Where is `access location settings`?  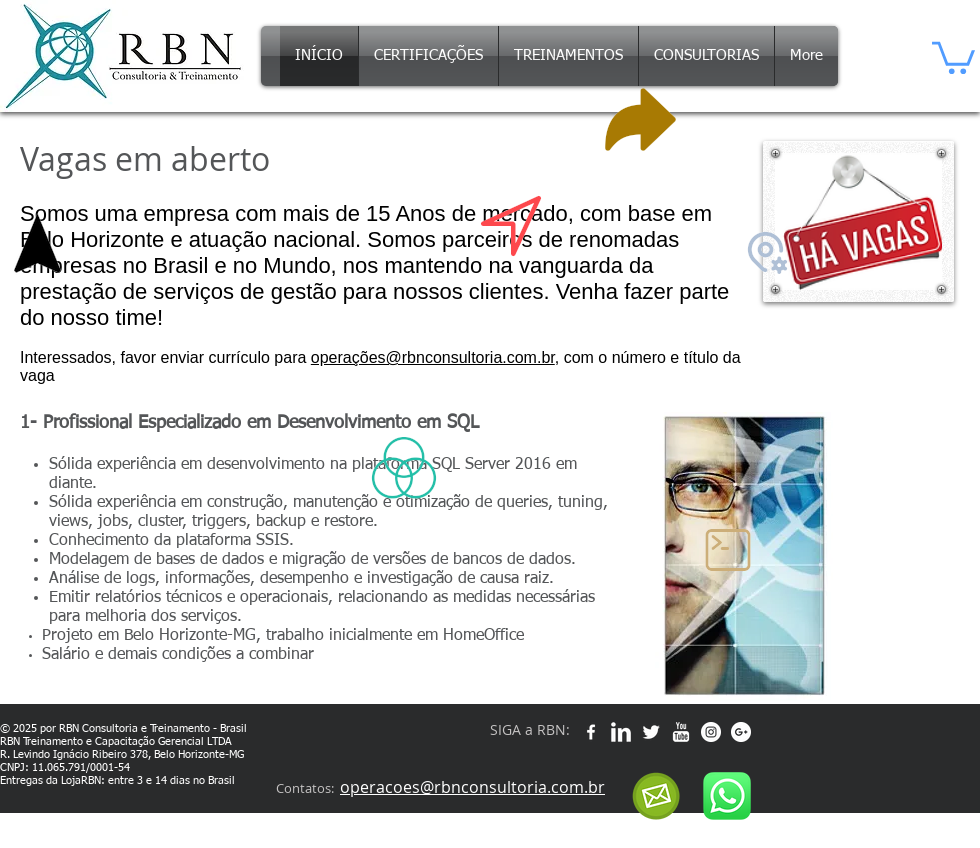
access location settings is located at coordinates (765, 251).